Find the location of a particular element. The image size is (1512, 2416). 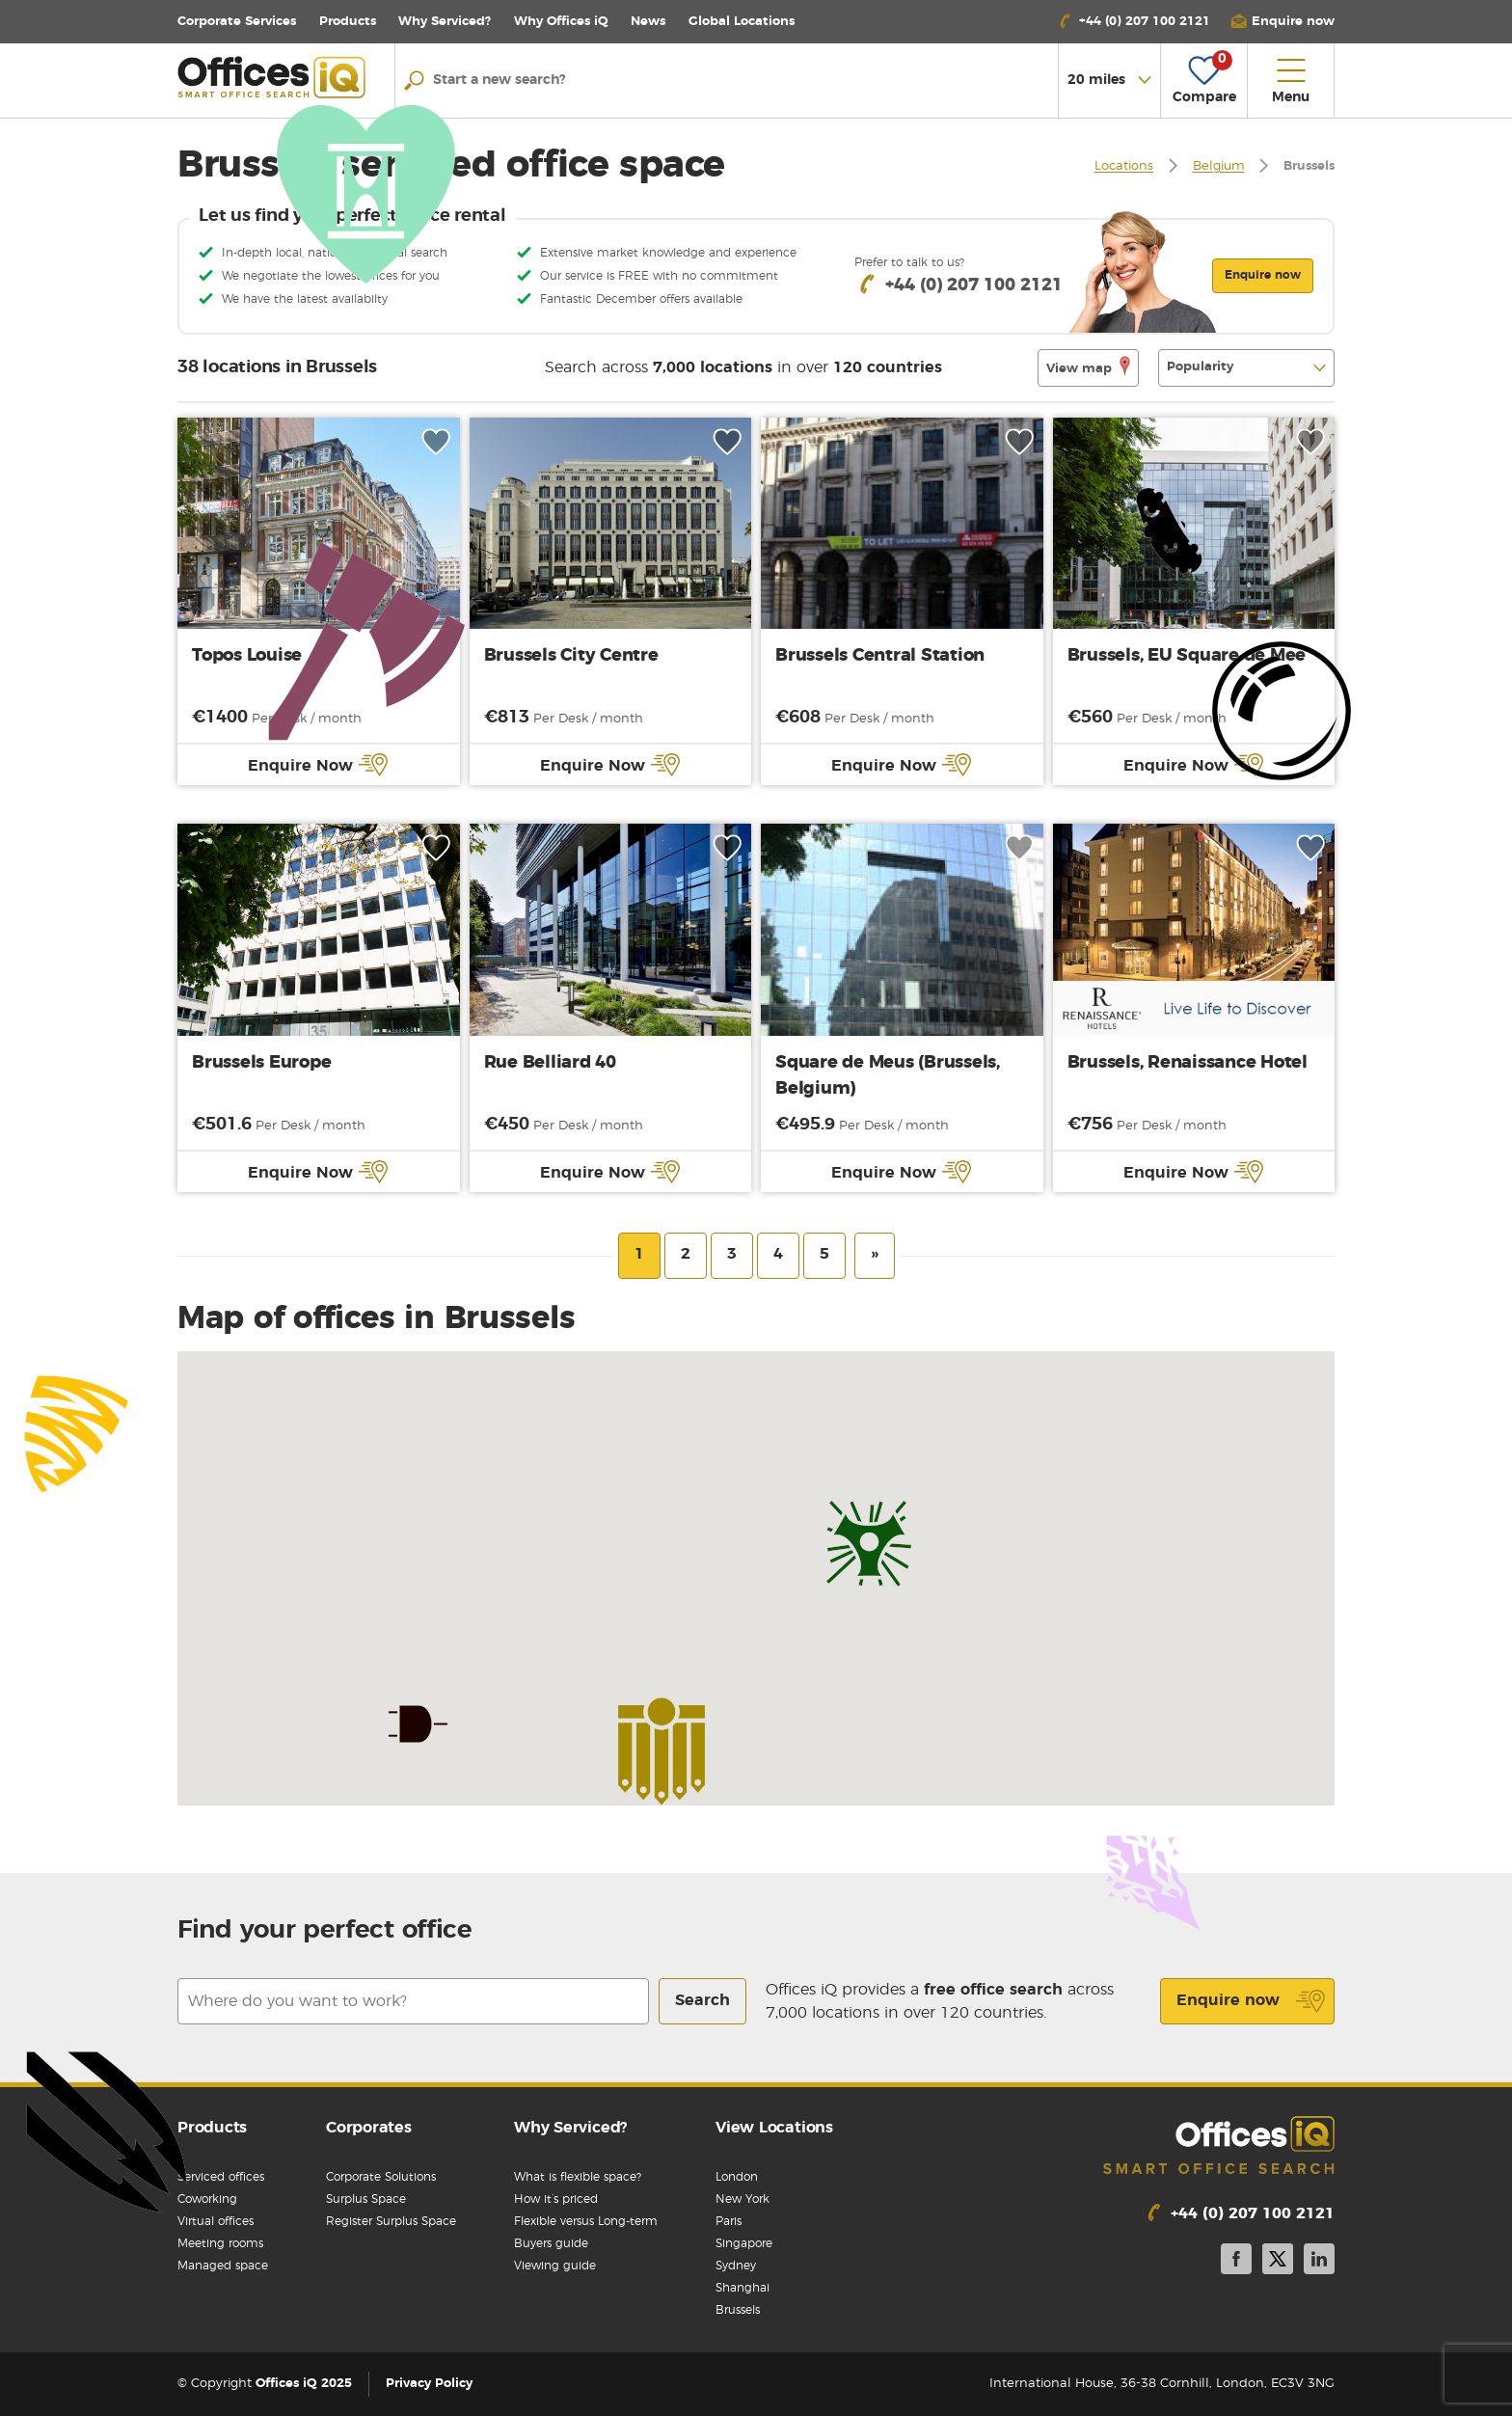

select ice spear ability or spell is located at coordinates (1152, 1882).